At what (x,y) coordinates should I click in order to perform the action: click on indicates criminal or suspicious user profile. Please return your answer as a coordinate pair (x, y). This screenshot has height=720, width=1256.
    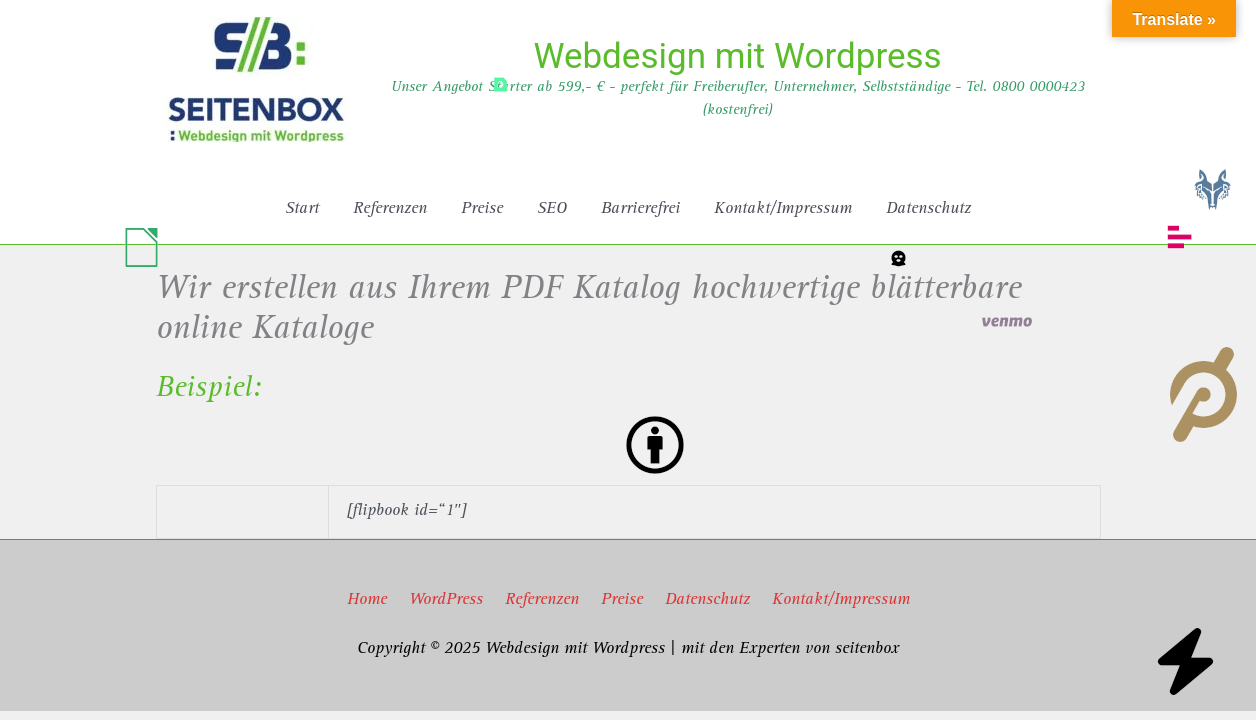
    Looking at the image, I should click on (898, 258).